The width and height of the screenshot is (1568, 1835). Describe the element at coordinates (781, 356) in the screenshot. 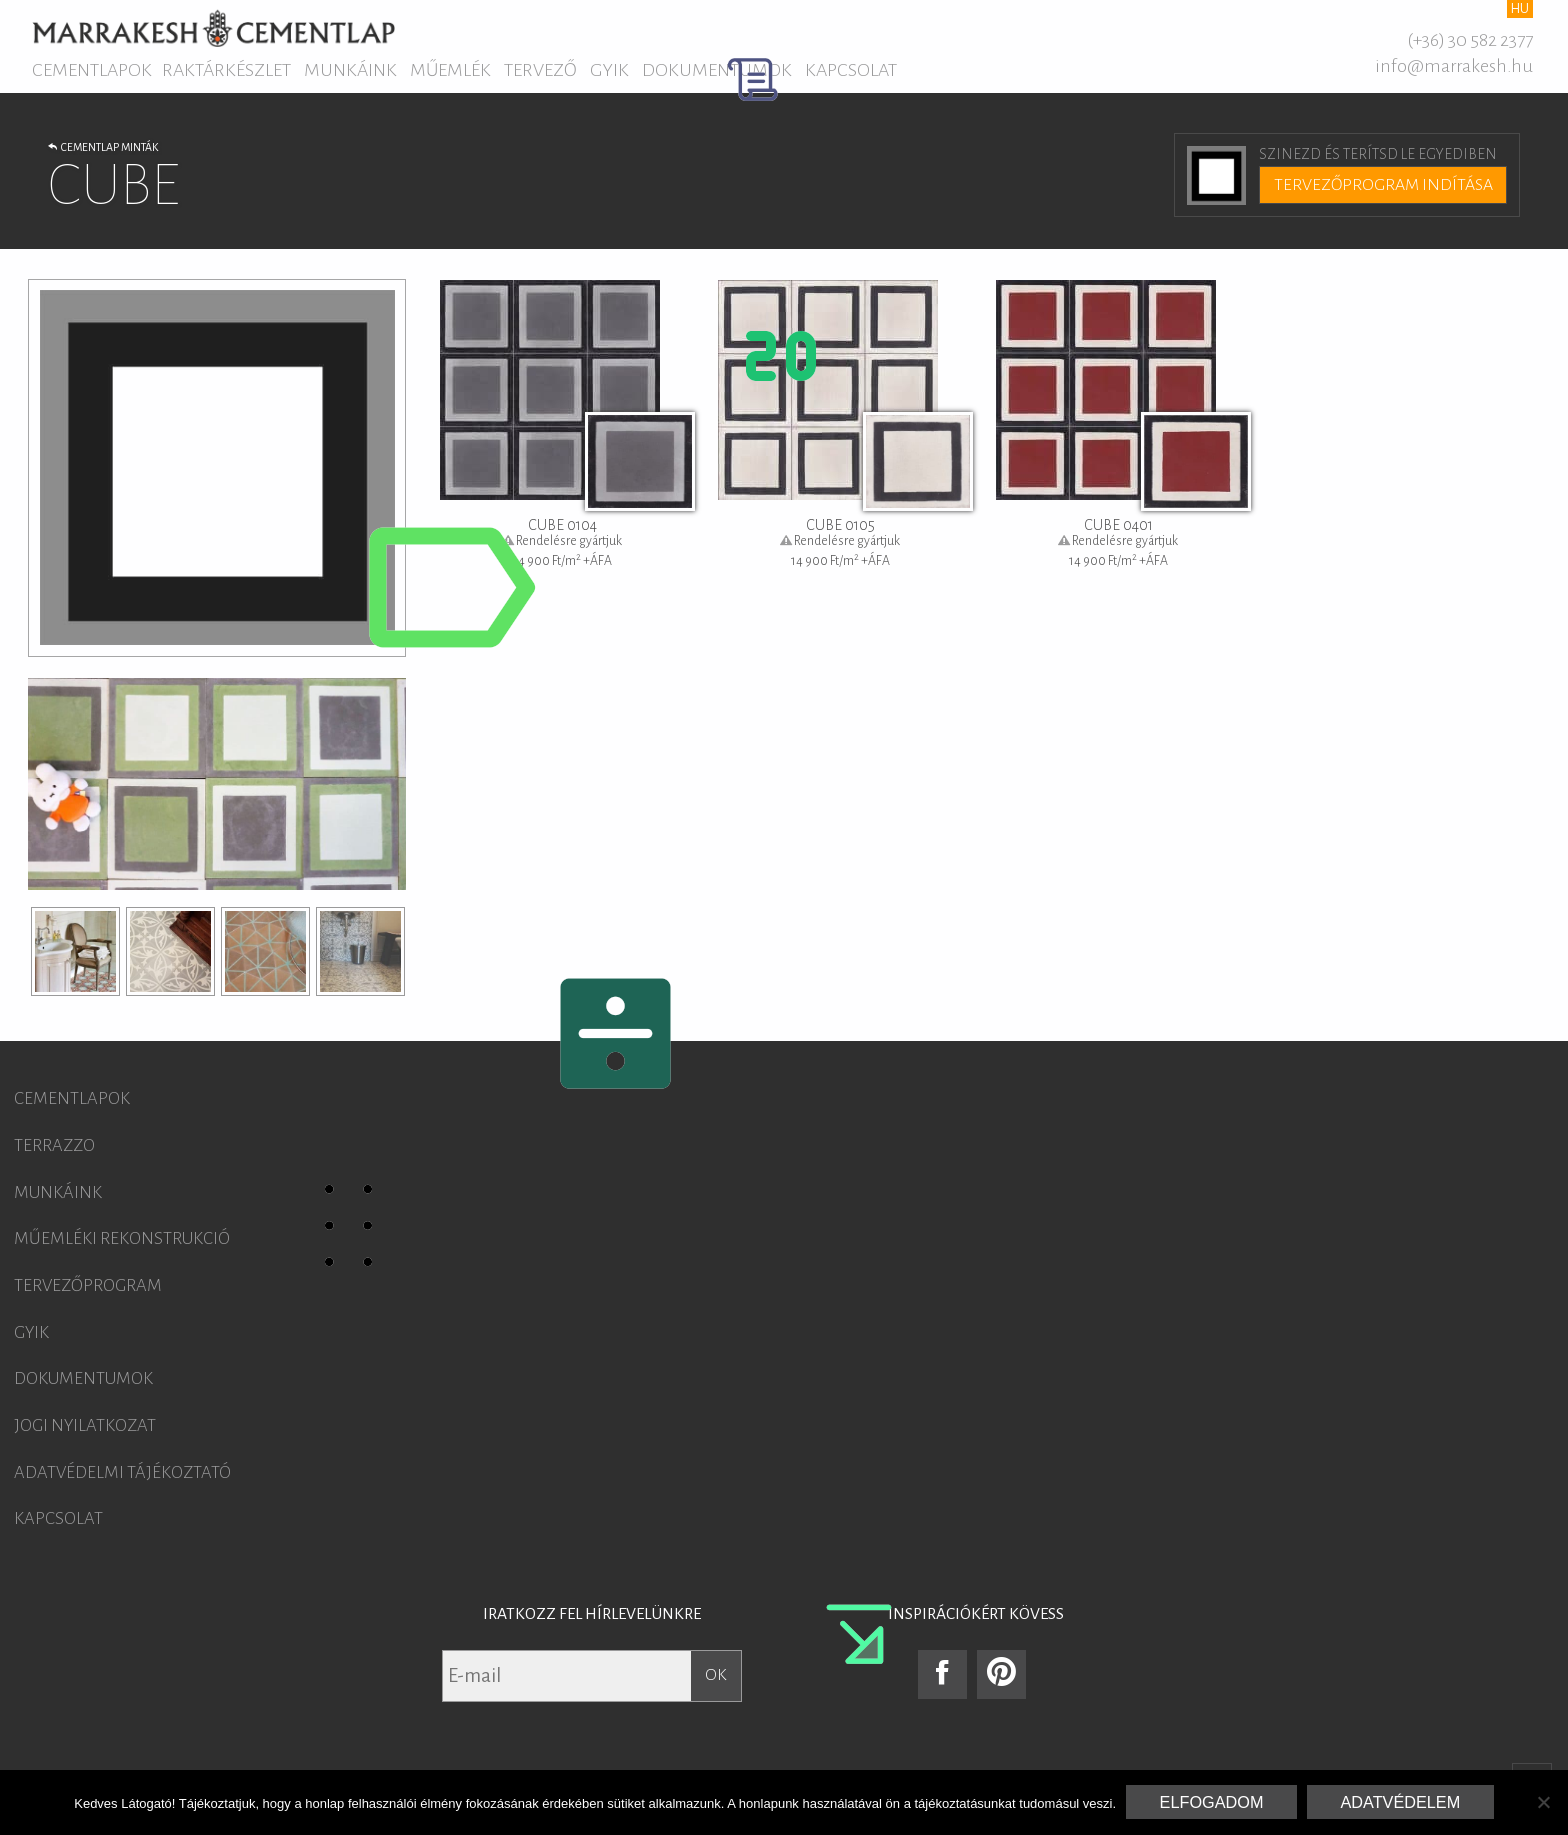

I see `indicates 20 items or notifications` at that location.